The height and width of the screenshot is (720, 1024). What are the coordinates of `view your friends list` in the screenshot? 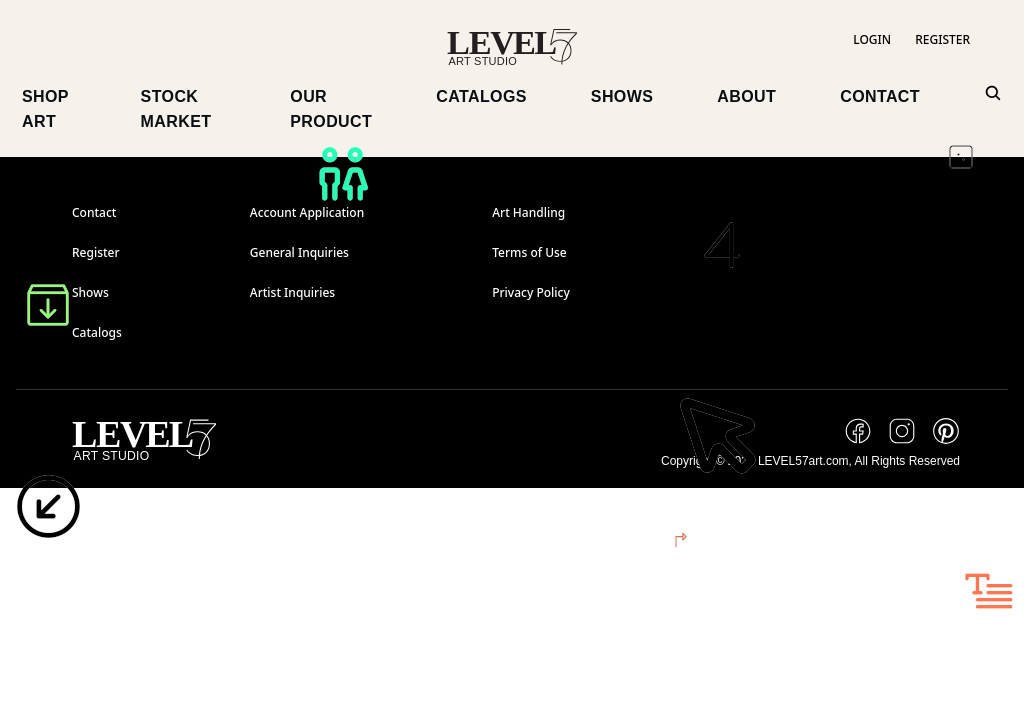 It's located at (342, 172).